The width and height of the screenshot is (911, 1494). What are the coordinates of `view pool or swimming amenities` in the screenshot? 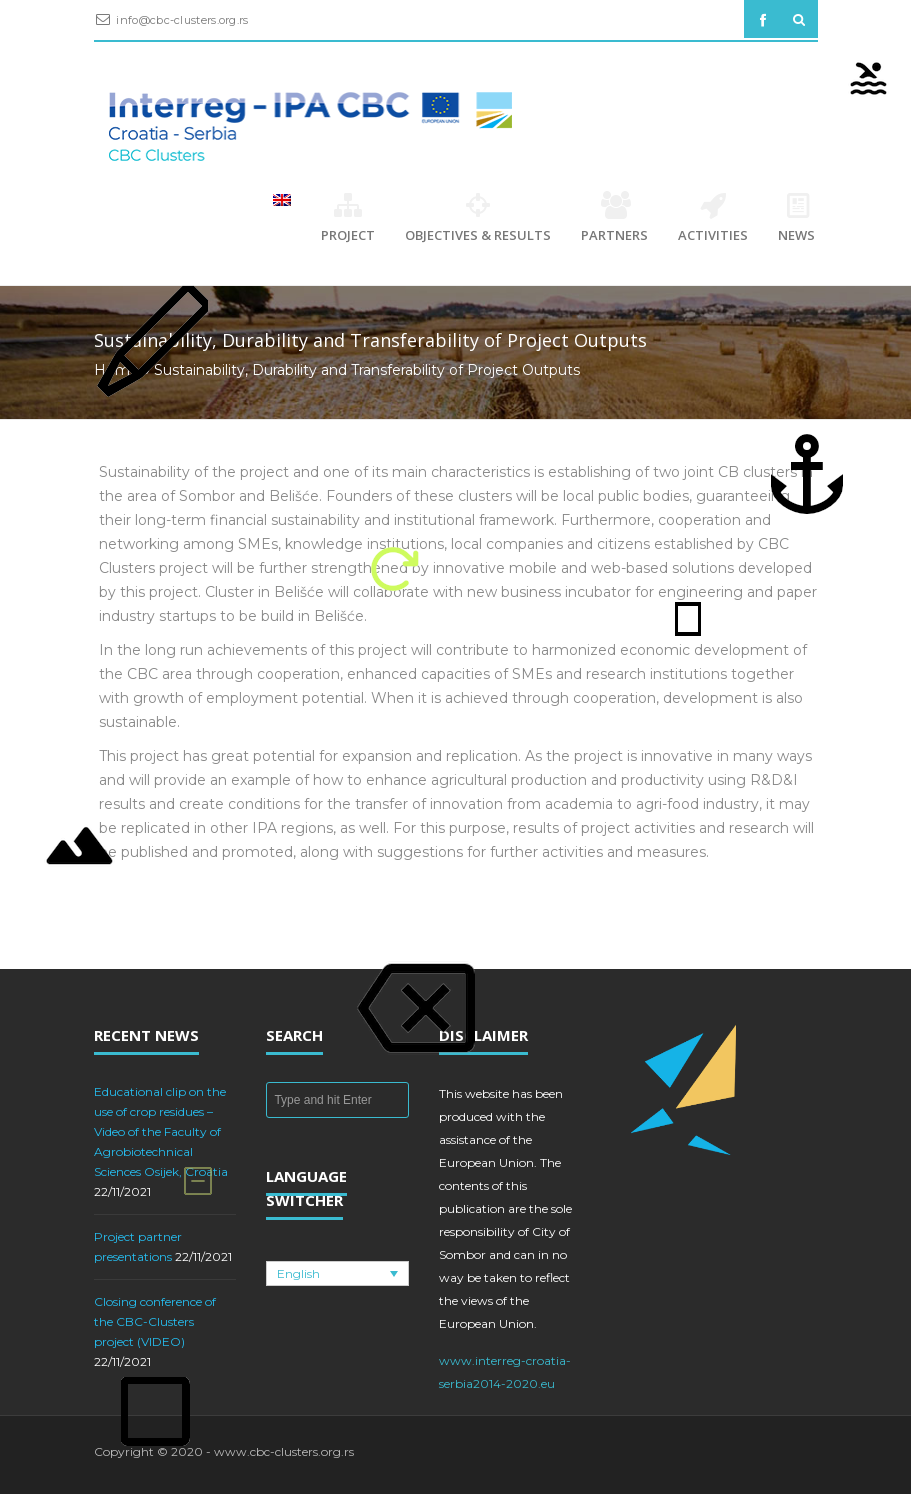 It's located at (868, 78).